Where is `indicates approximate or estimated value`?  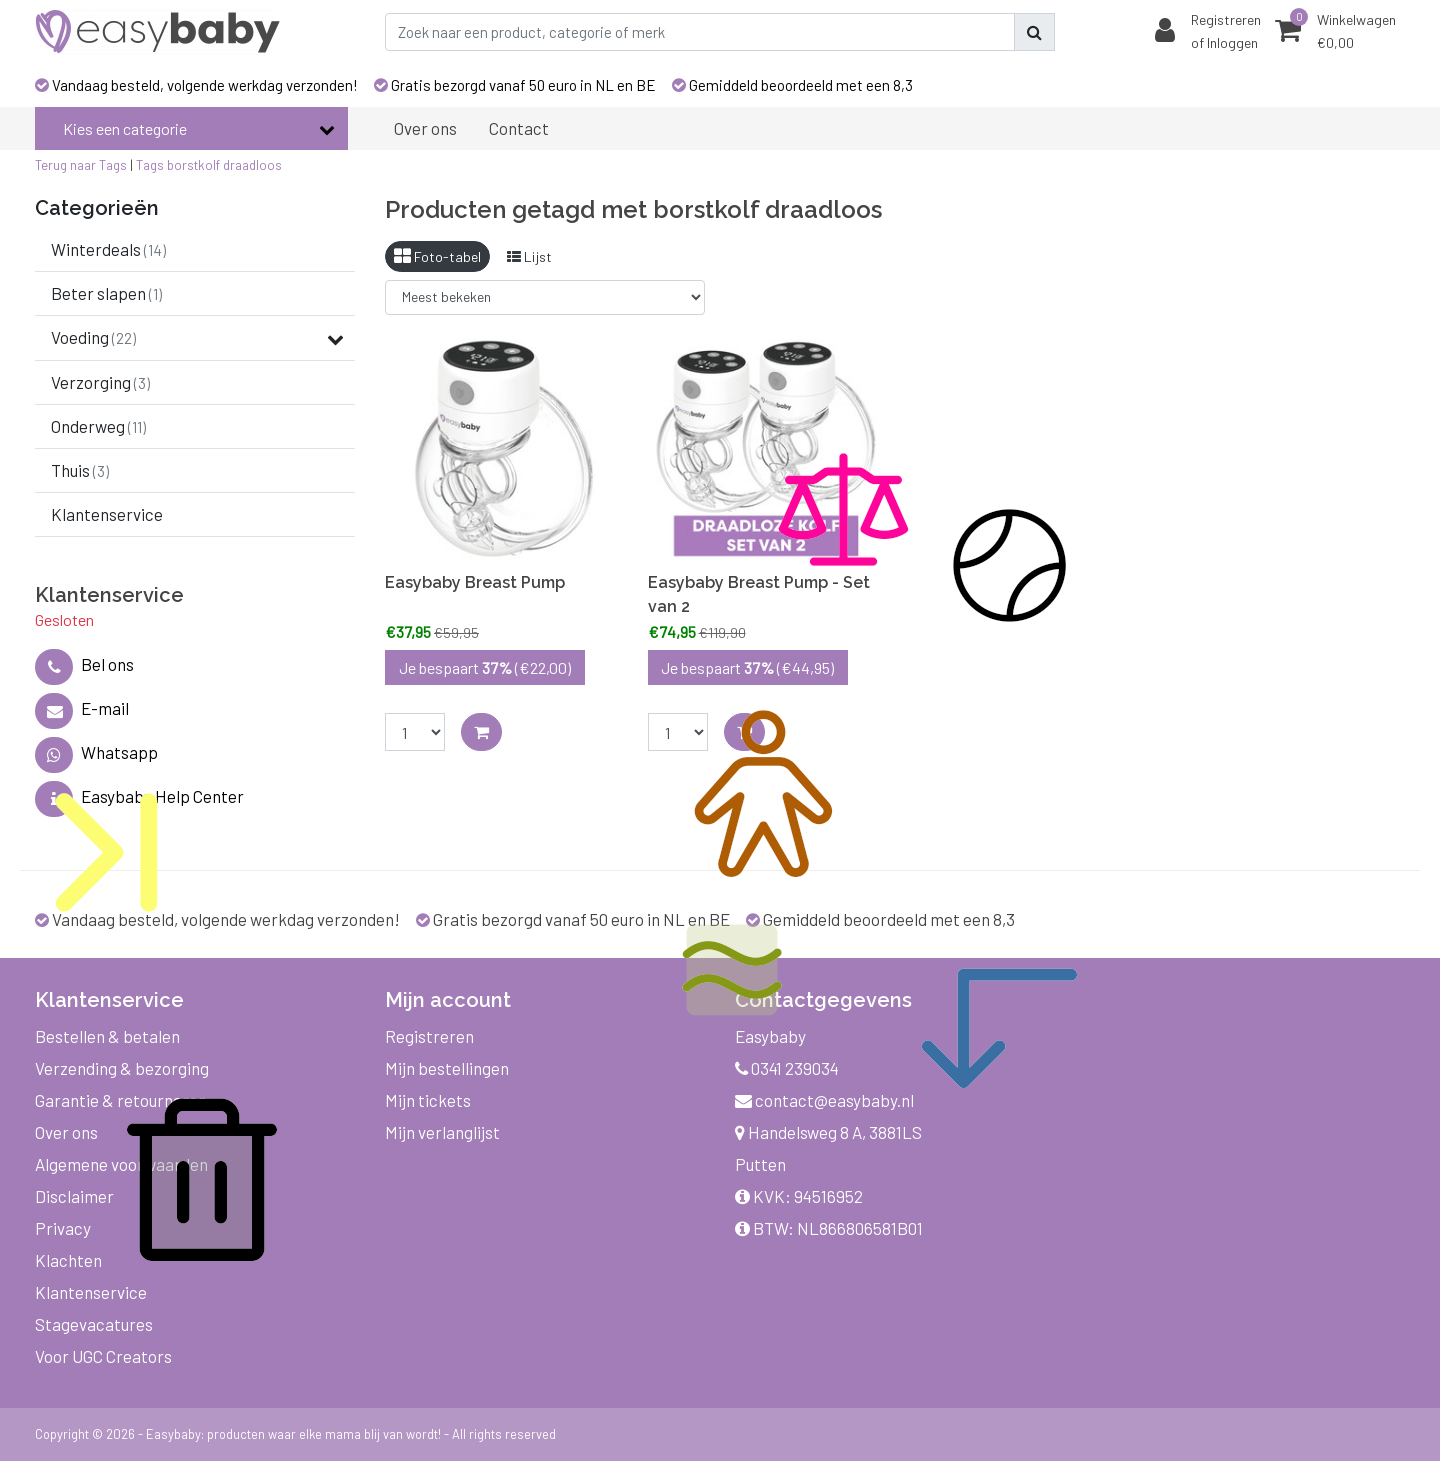
indicates approximate or estimated value is located at coordinates (732, 970).